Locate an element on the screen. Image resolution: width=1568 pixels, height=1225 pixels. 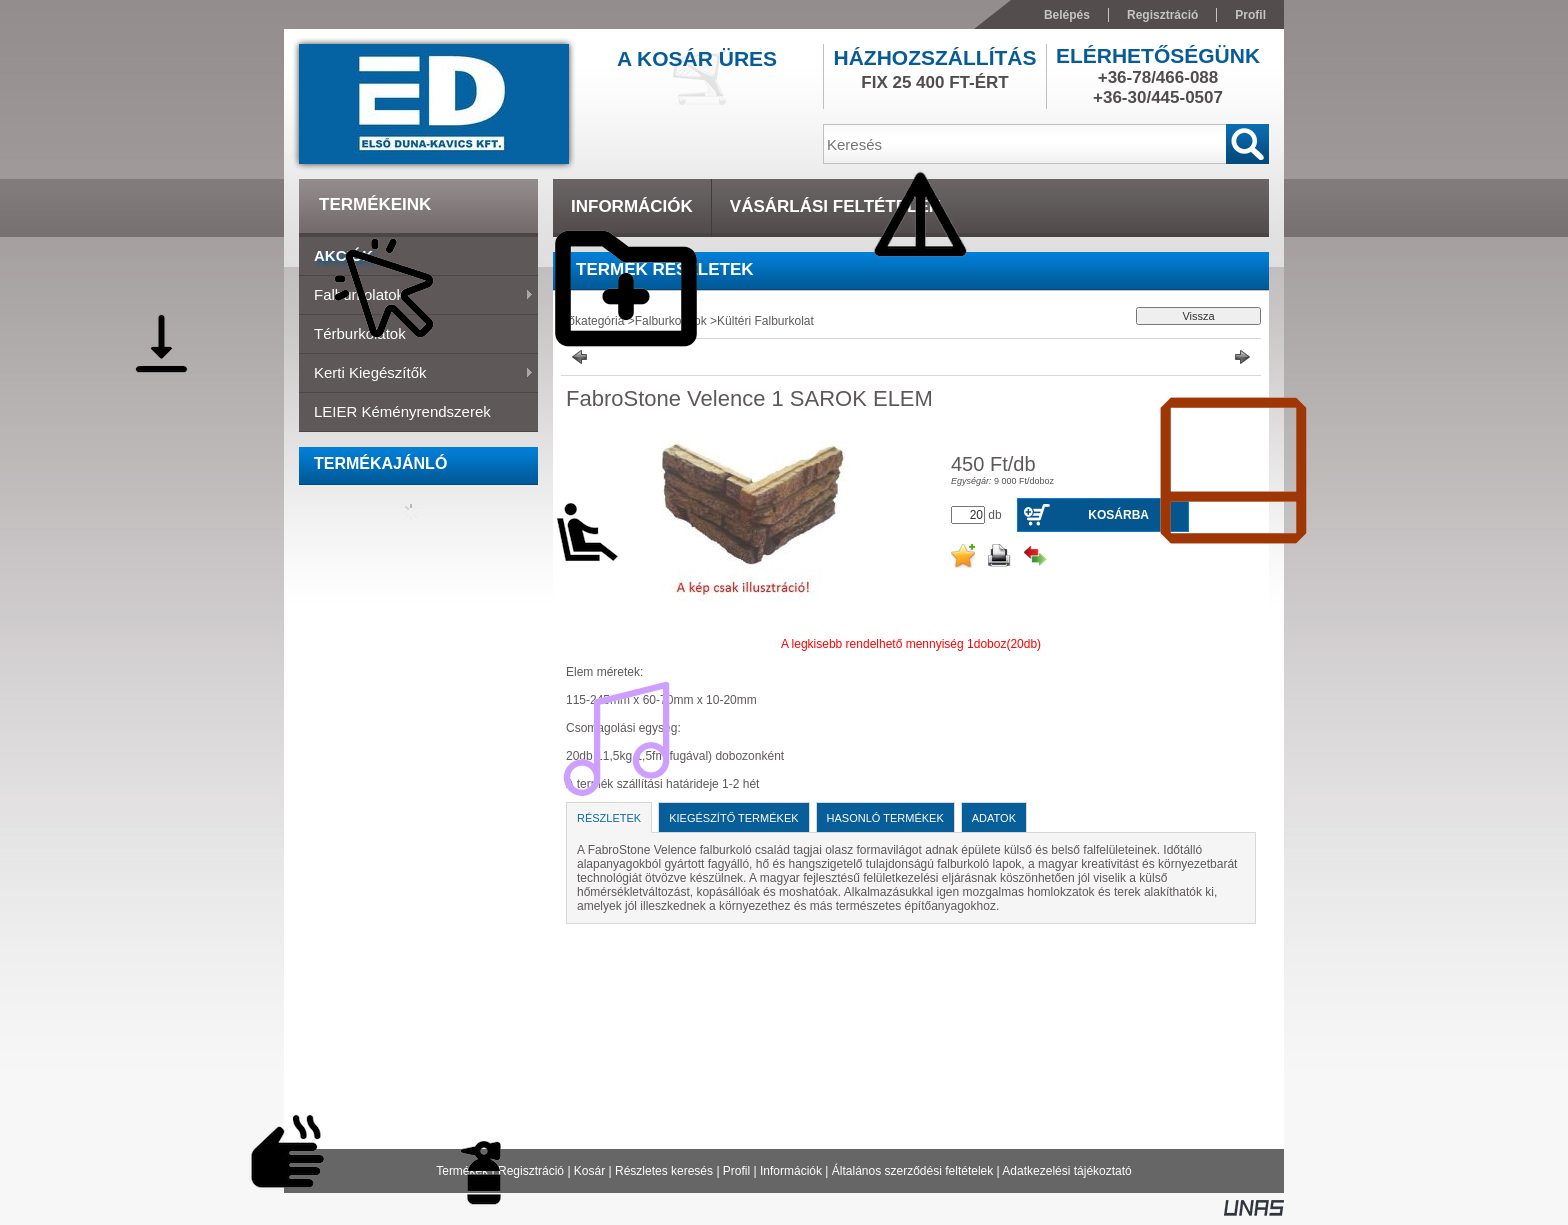
create a new folder is located at coordinates (626, 286).